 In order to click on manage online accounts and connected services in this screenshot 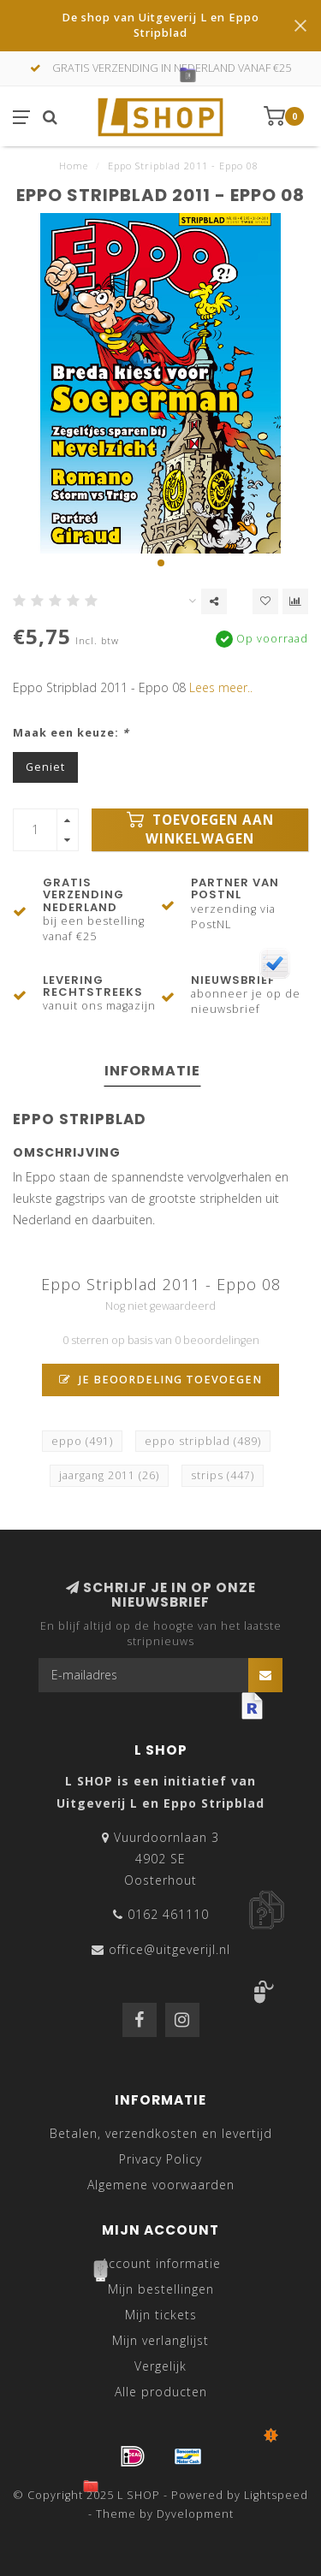, I will do `click(127, 1782)`.